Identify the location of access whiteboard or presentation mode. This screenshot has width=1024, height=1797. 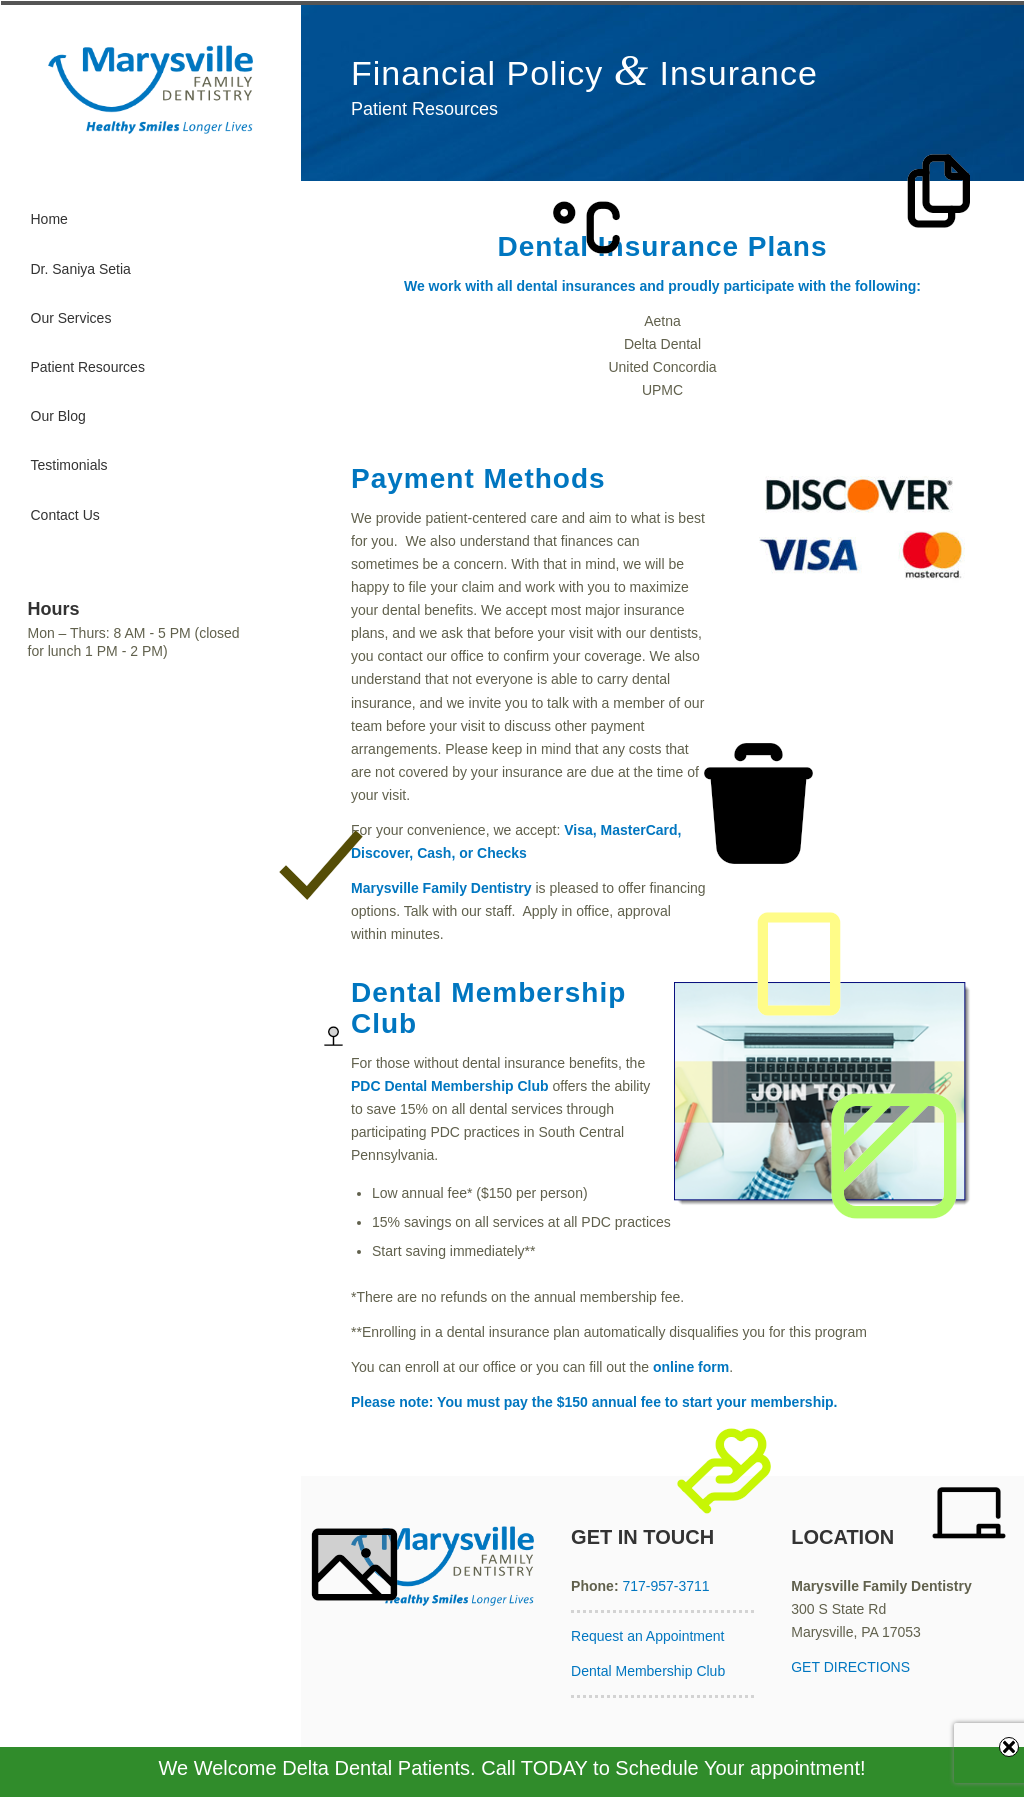
(969, 1514).